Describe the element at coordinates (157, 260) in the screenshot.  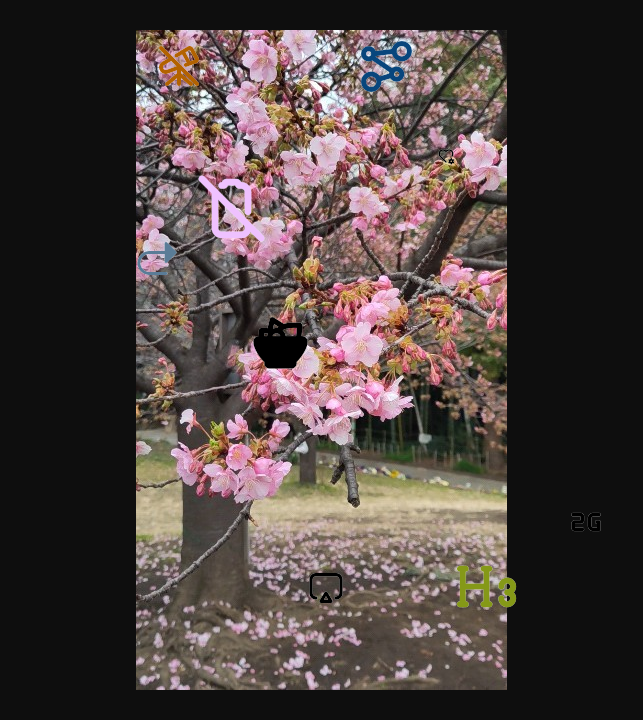
I see `redo last action` at that location.